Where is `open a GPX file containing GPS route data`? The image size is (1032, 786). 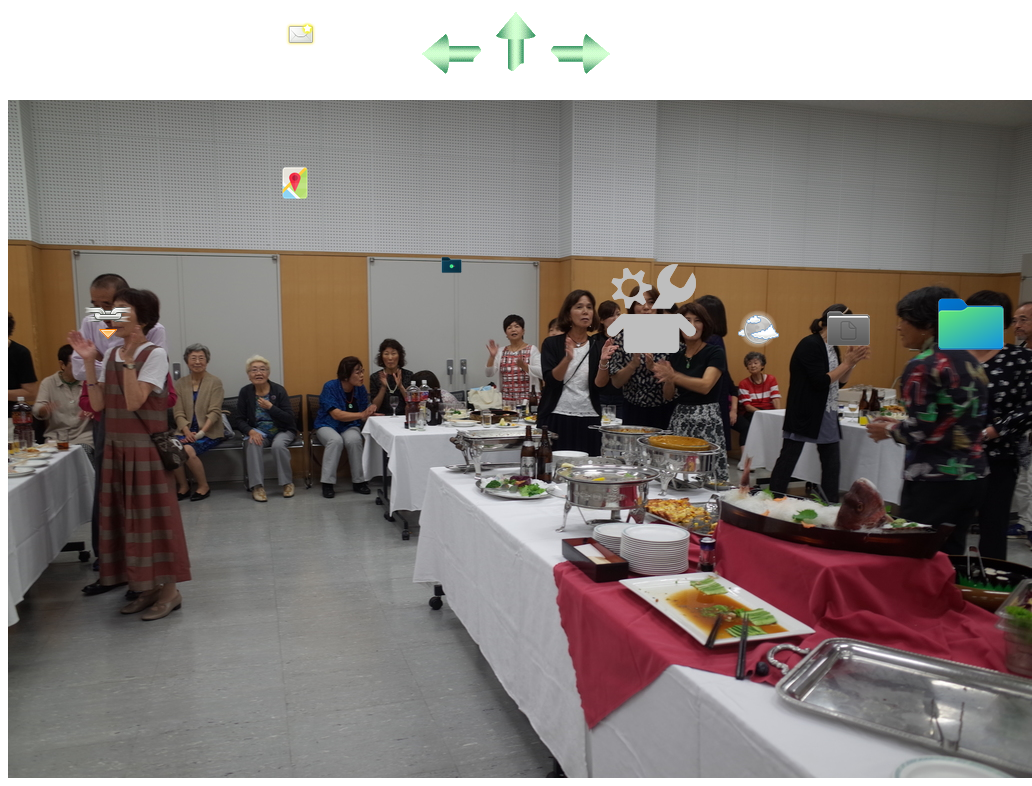
open a GPX file containing GPS route data is located at coordinates (295, 183).